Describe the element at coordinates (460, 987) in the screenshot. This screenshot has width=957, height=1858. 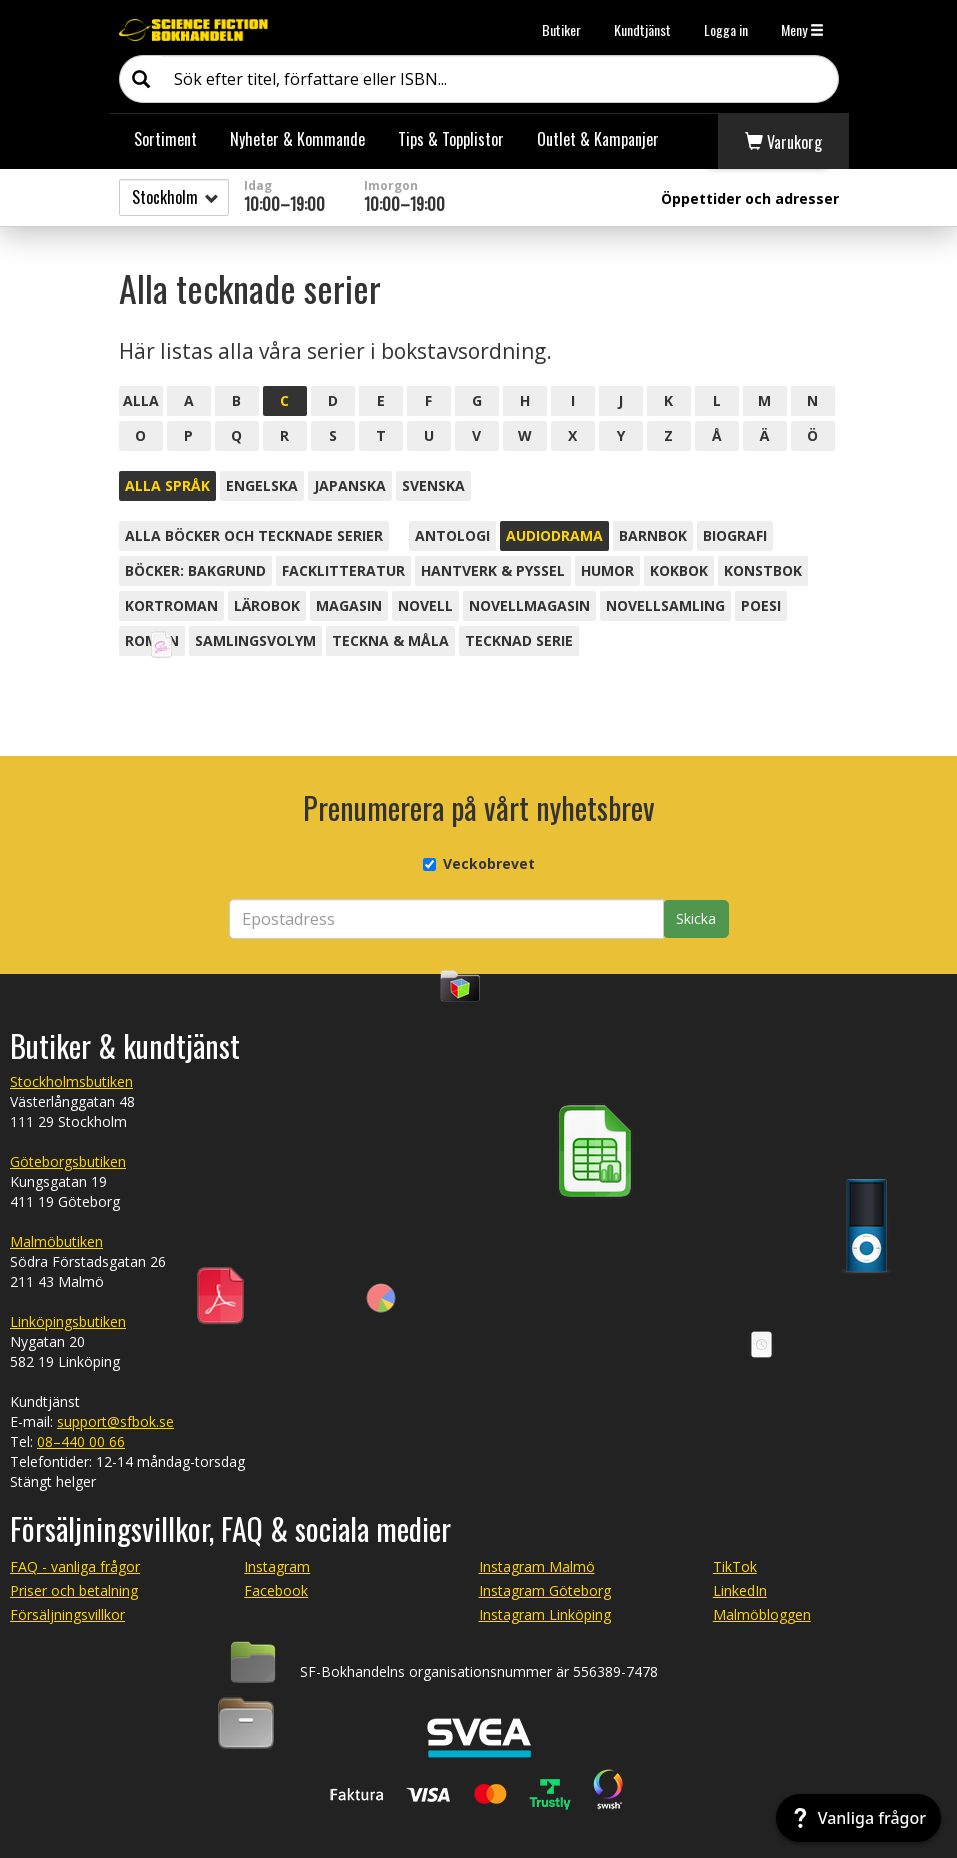
I see `open gtk folder` at that location.